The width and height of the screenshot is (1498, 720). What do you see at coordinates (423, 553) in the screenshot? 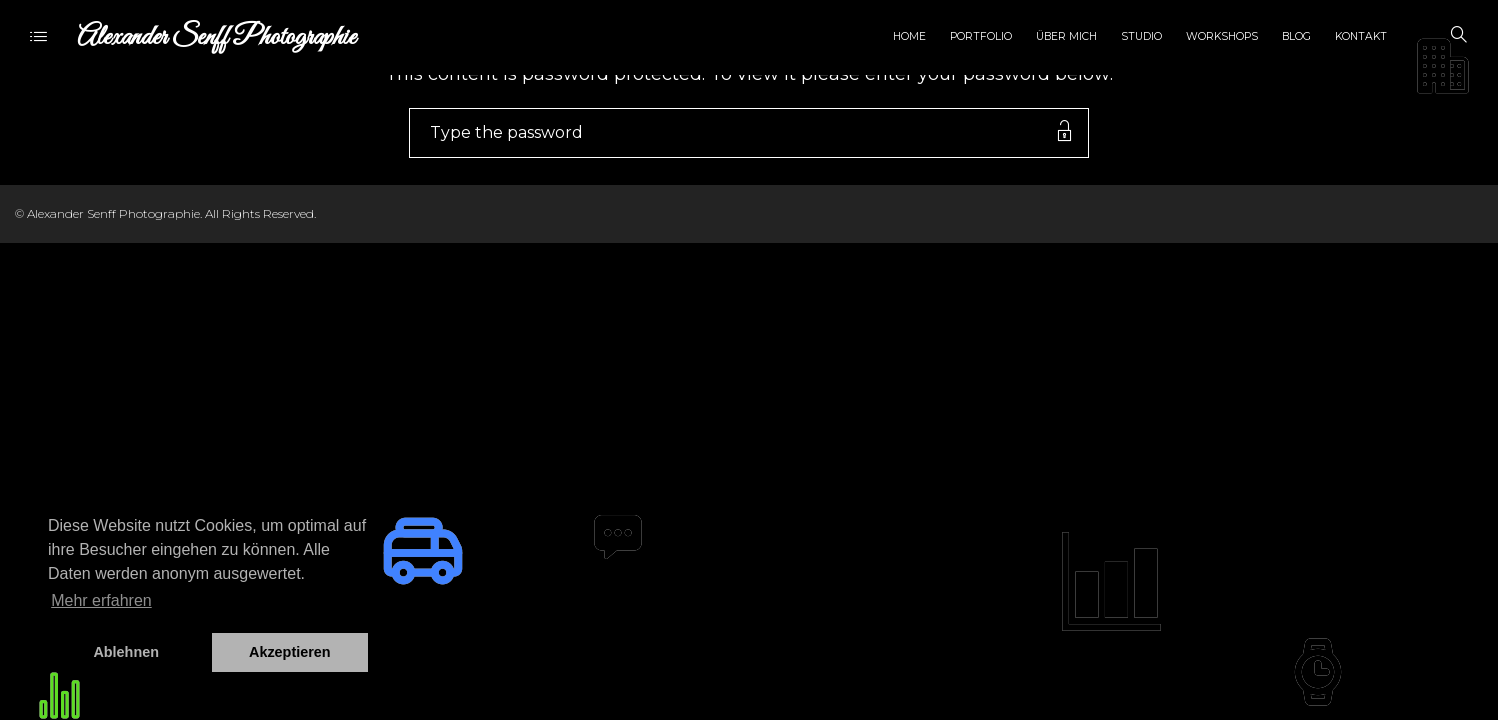
I see `browse RV or camper van rentals` at bounding box center [423, 553].